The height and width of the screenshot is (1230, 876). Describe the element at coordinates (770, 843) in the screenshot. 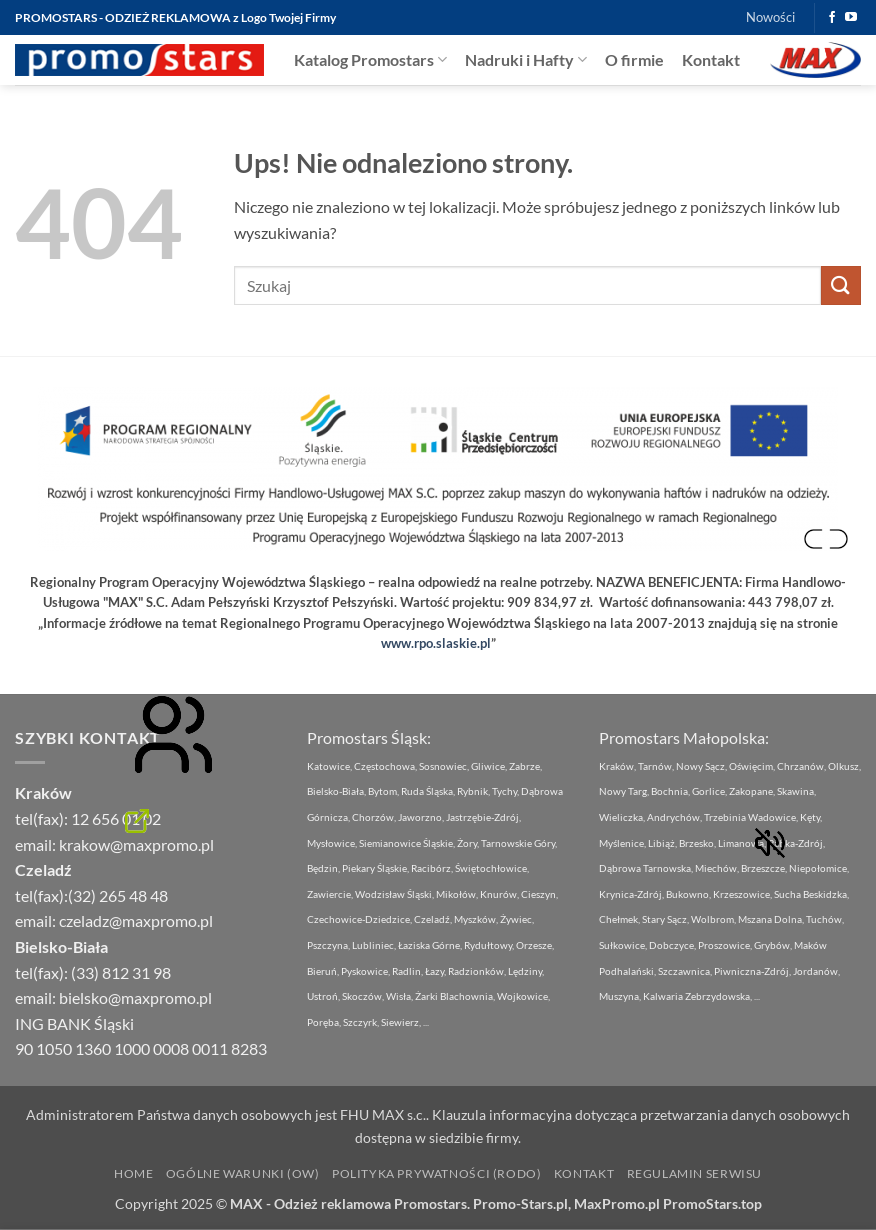

I see `mute audio` at that location.